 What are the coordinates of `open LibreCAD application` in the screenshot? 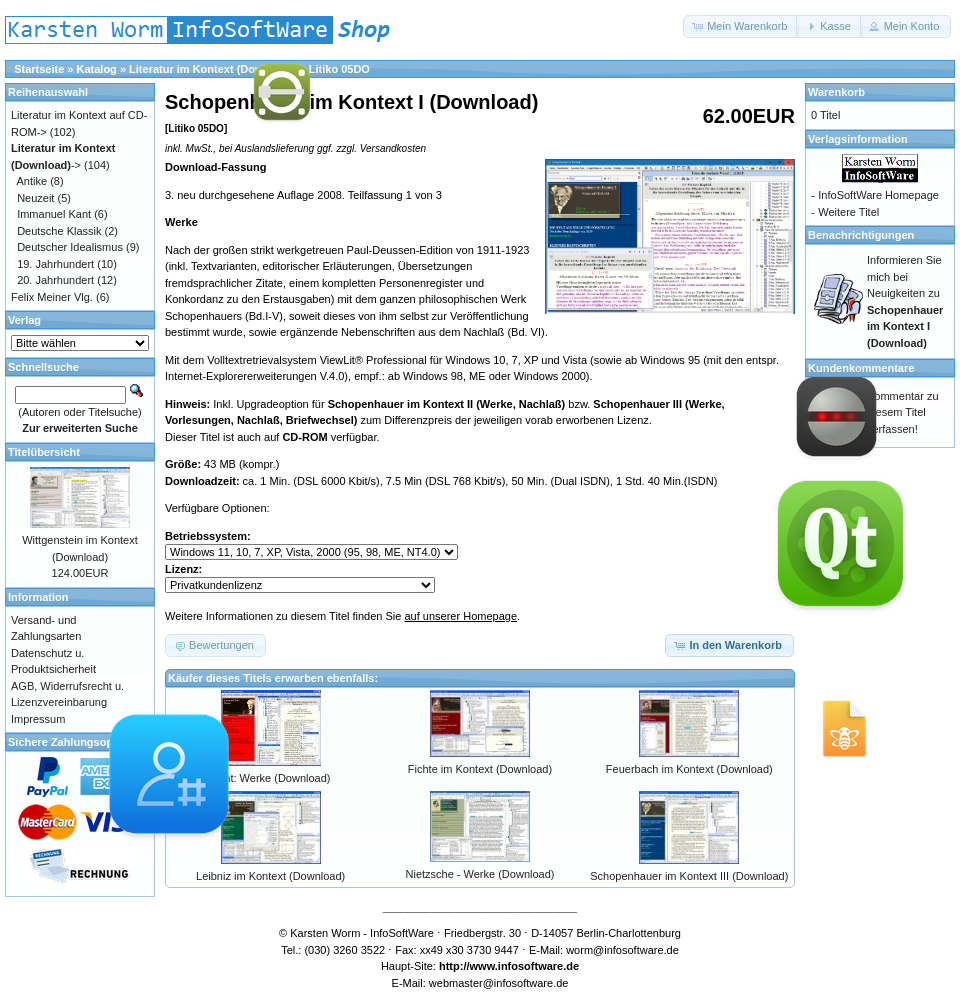 It's located at (282, 92).